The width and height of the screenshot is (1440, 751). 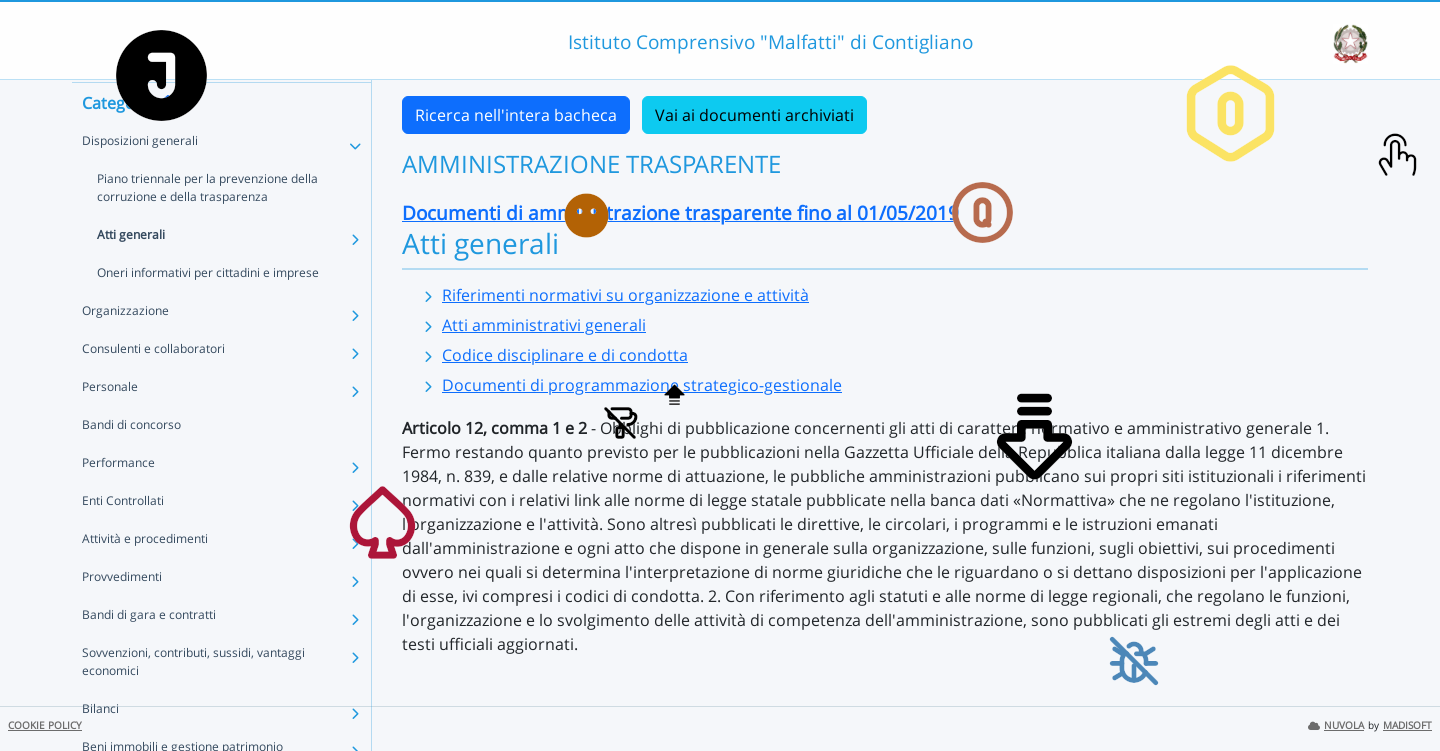 I want to click on indicates neutral or no feedback given, so click(x=586, y=215).